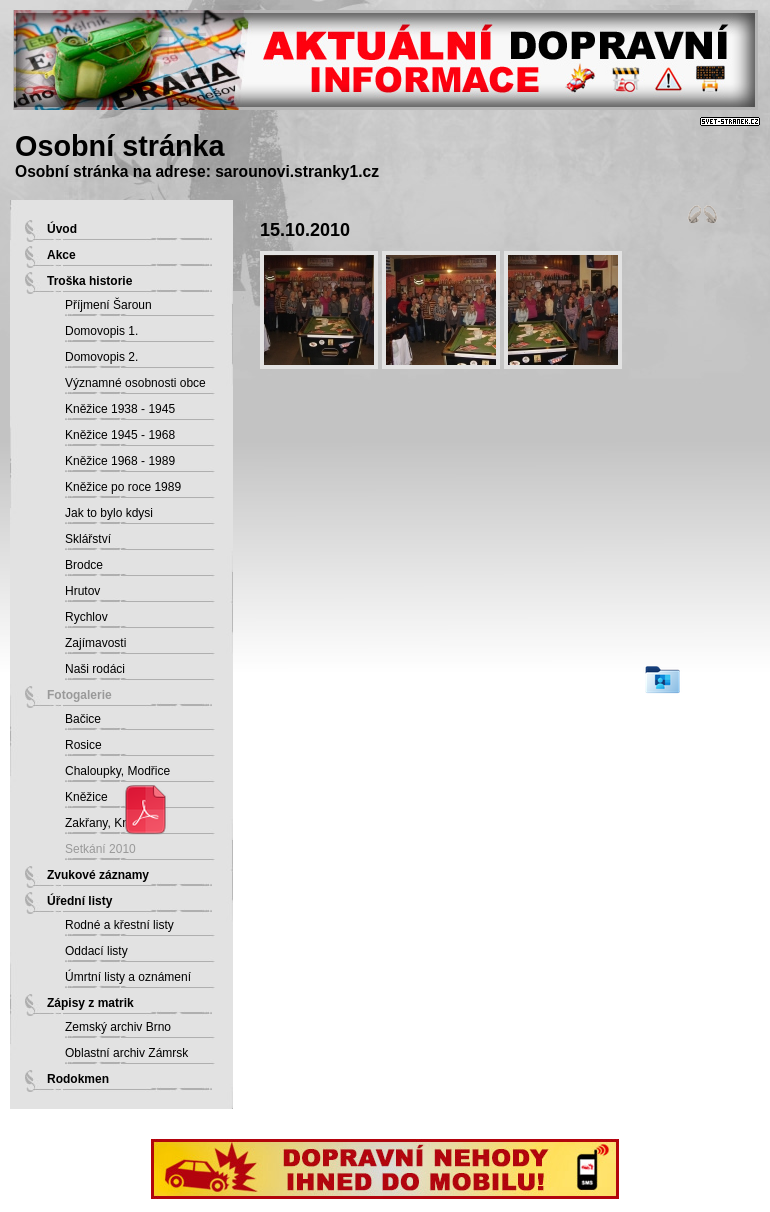 Image resolution: width=770 pixels, height=1212 pixels. Describe the element at coordinates (662, 680) in the screenshot. I see `folder containing microsoft intune company portal resources` at that location.